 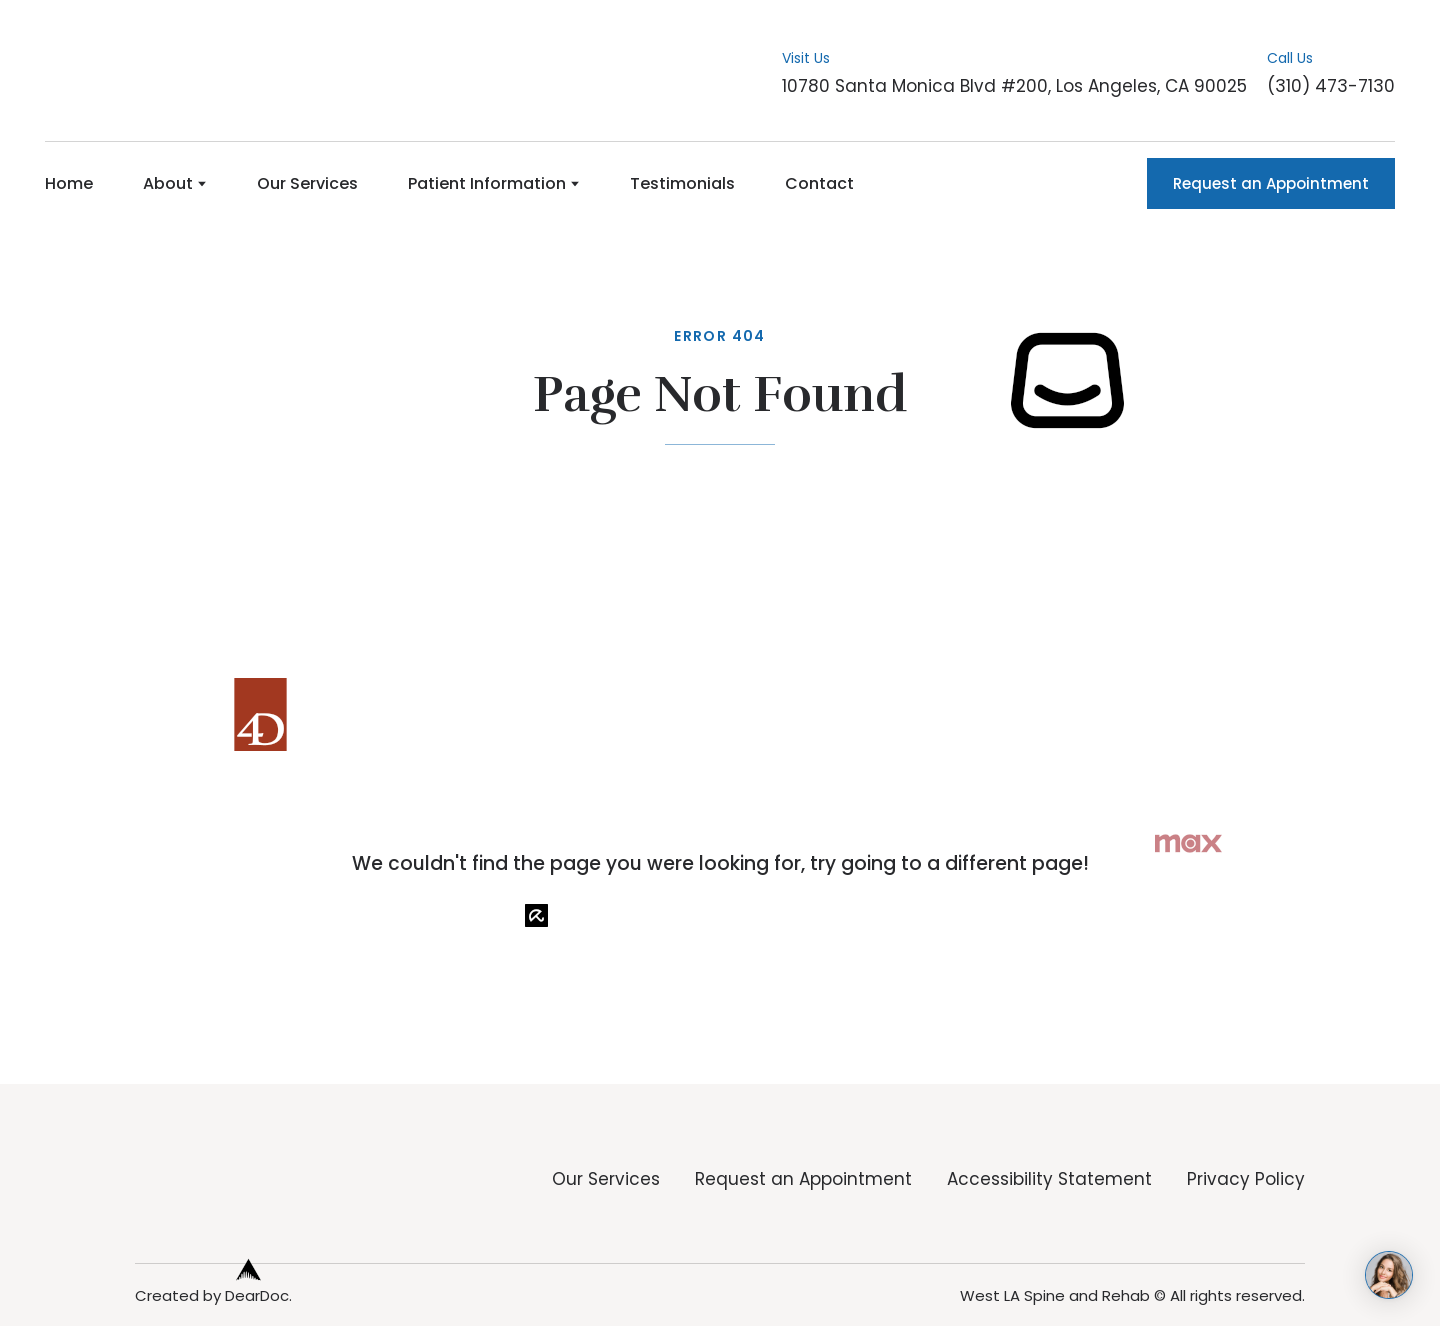 What do you see at coordinates (1188, 843) in the screenshot?
I see `open the Max streaming app` at bounding box center [1188, 843].